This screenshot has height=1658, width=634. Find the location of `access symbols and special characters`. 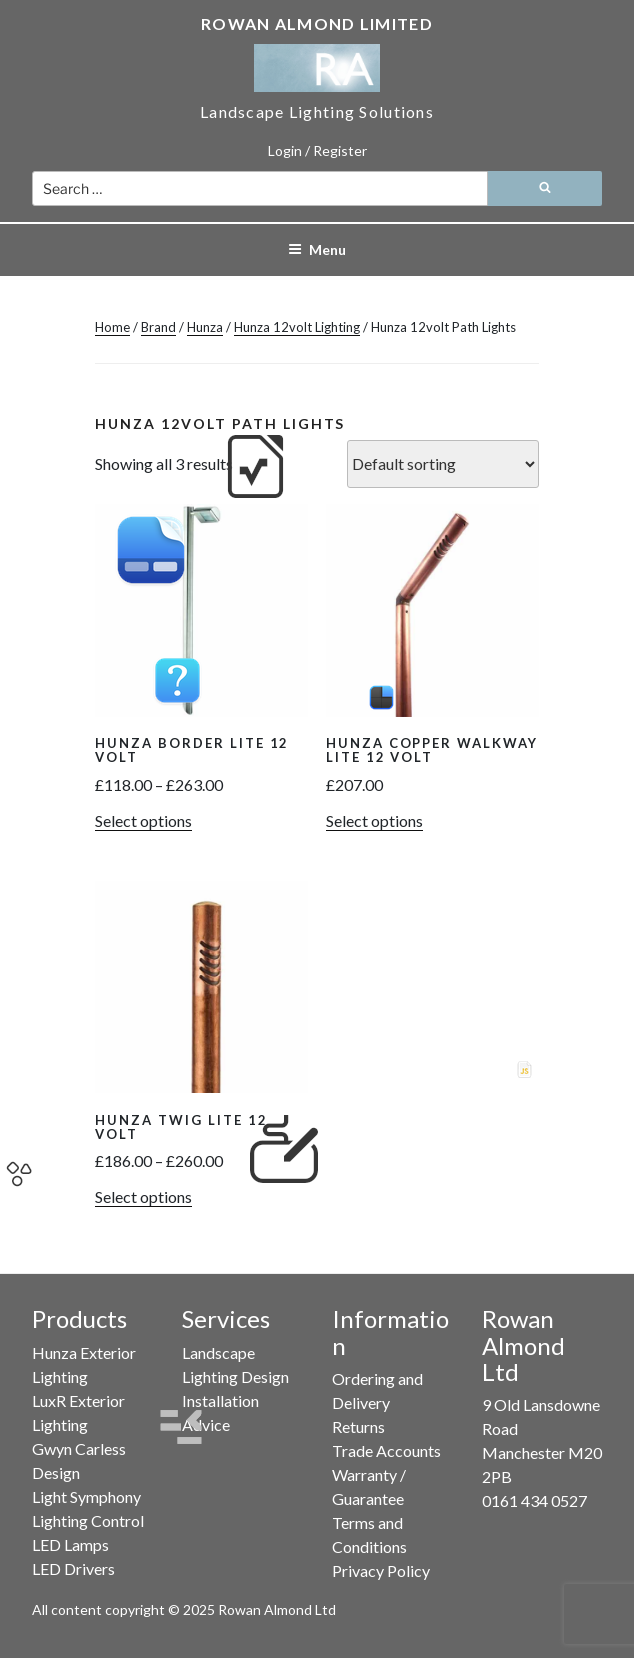

access symbols and special characters is located at coordinates (19, 1174).